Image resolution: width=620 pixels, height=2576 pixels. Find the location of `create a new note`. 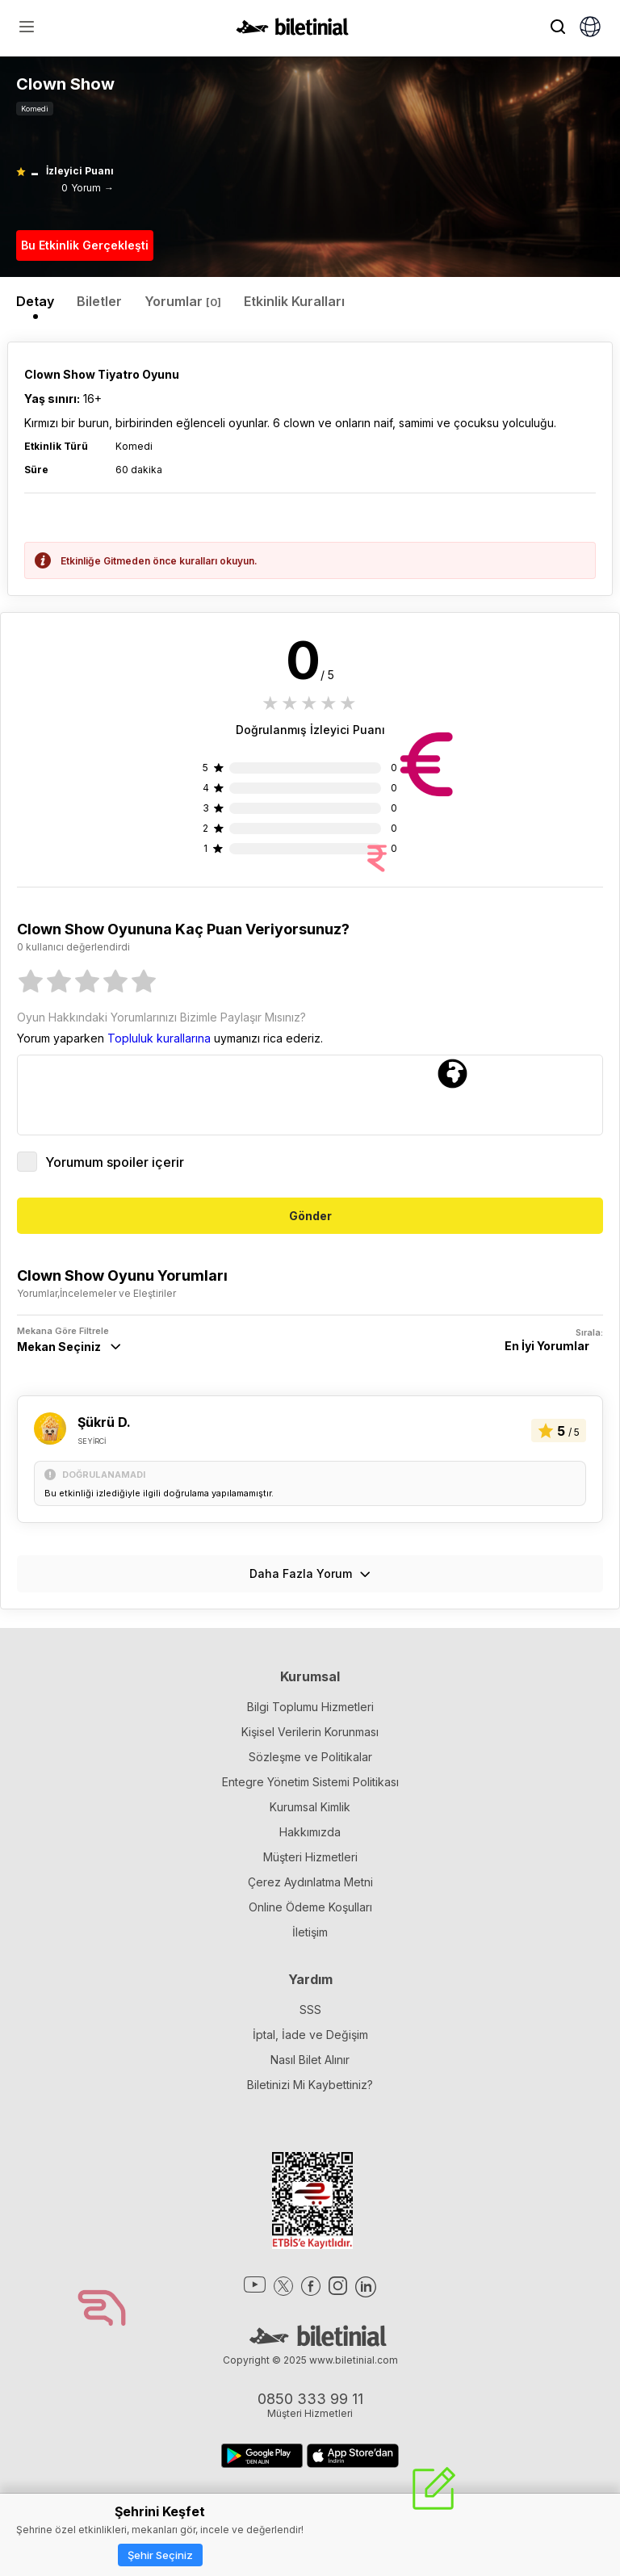

create a new note is located at coordinates (433, 2489).